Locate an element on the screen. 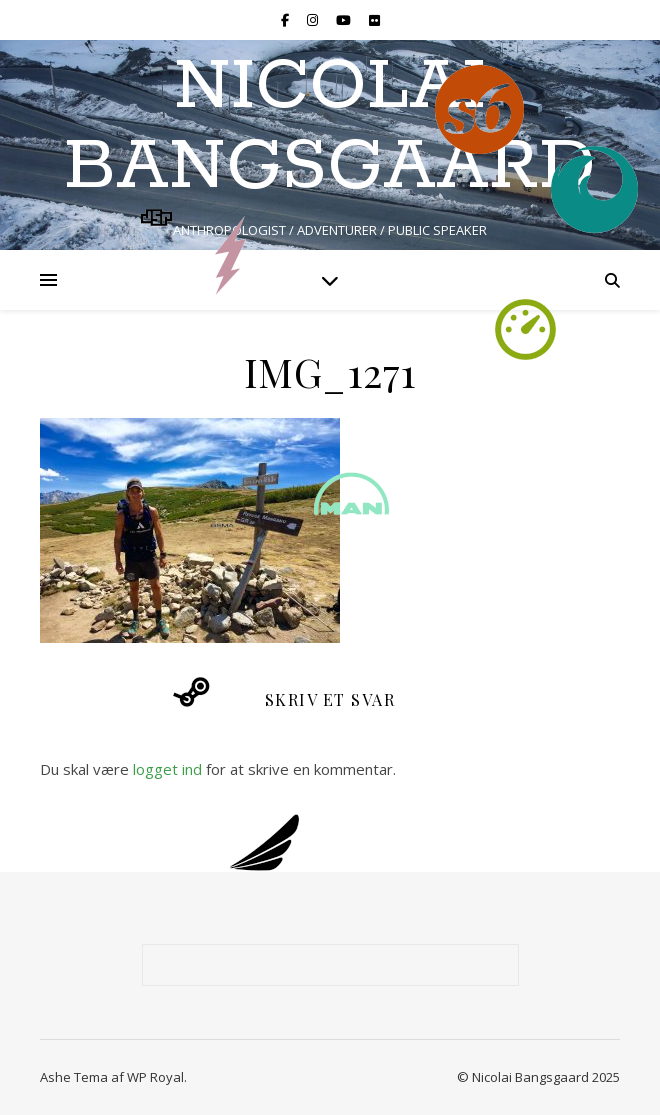 The height and width of the screenshot is (1115, 660). open Steam gaming platform is located at coordinates (191, 691).